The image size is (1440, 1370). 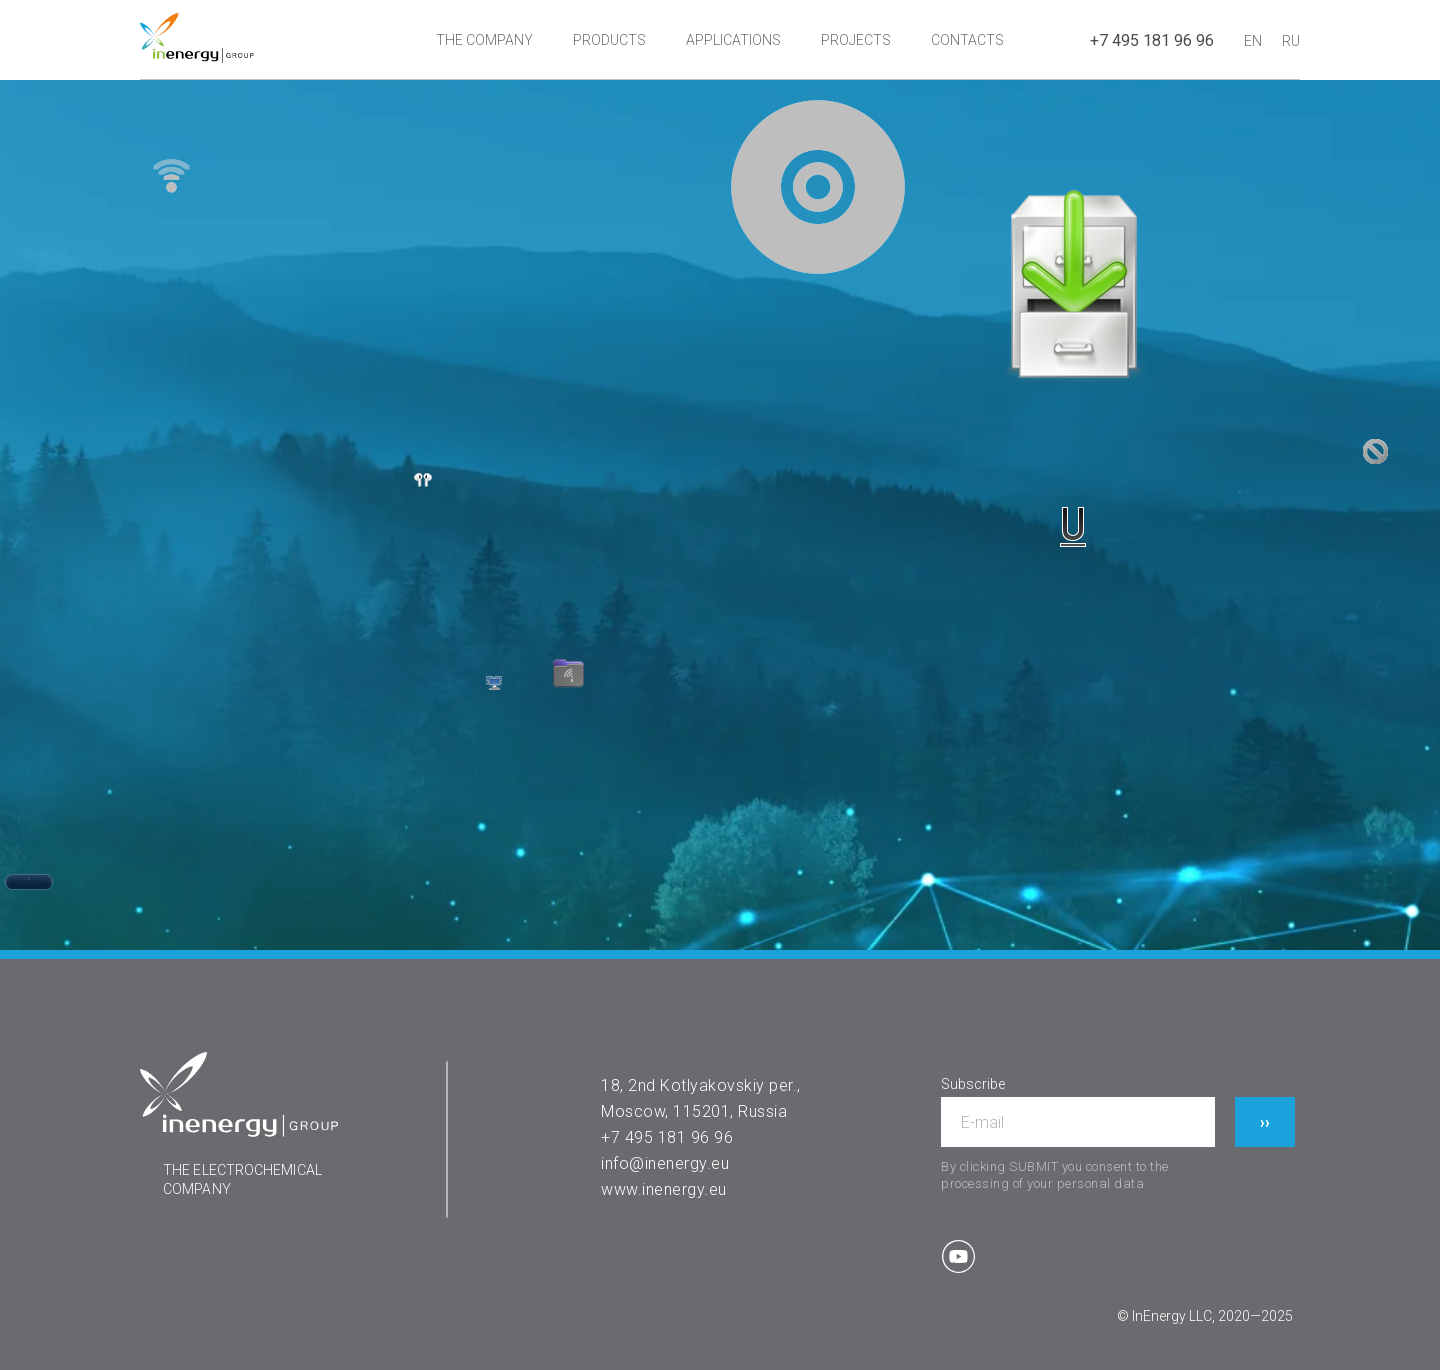 What do you see at coordinates (494, 683) in the screenshot?
I see `view computers in your local network workgroup` at bounding box center [494, 683].